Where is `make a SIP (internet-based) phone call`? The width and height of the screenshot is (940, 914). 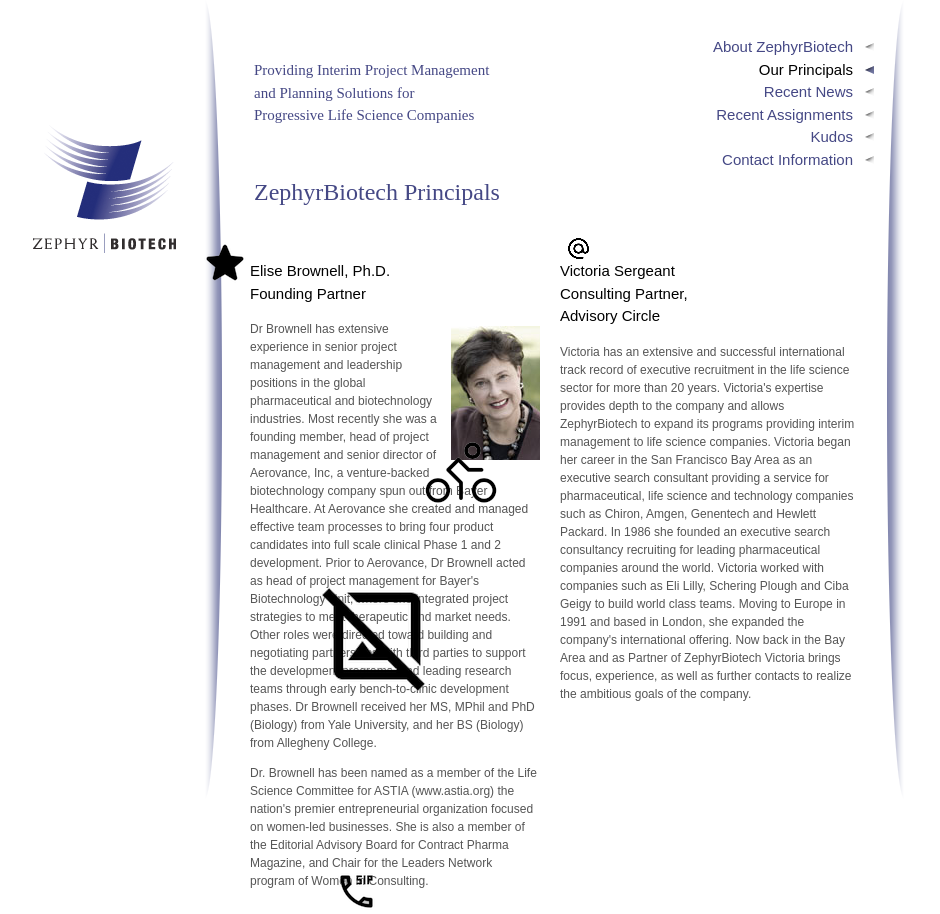
make a SIP (internet-based) phone call is located at coordinates (356, 891).